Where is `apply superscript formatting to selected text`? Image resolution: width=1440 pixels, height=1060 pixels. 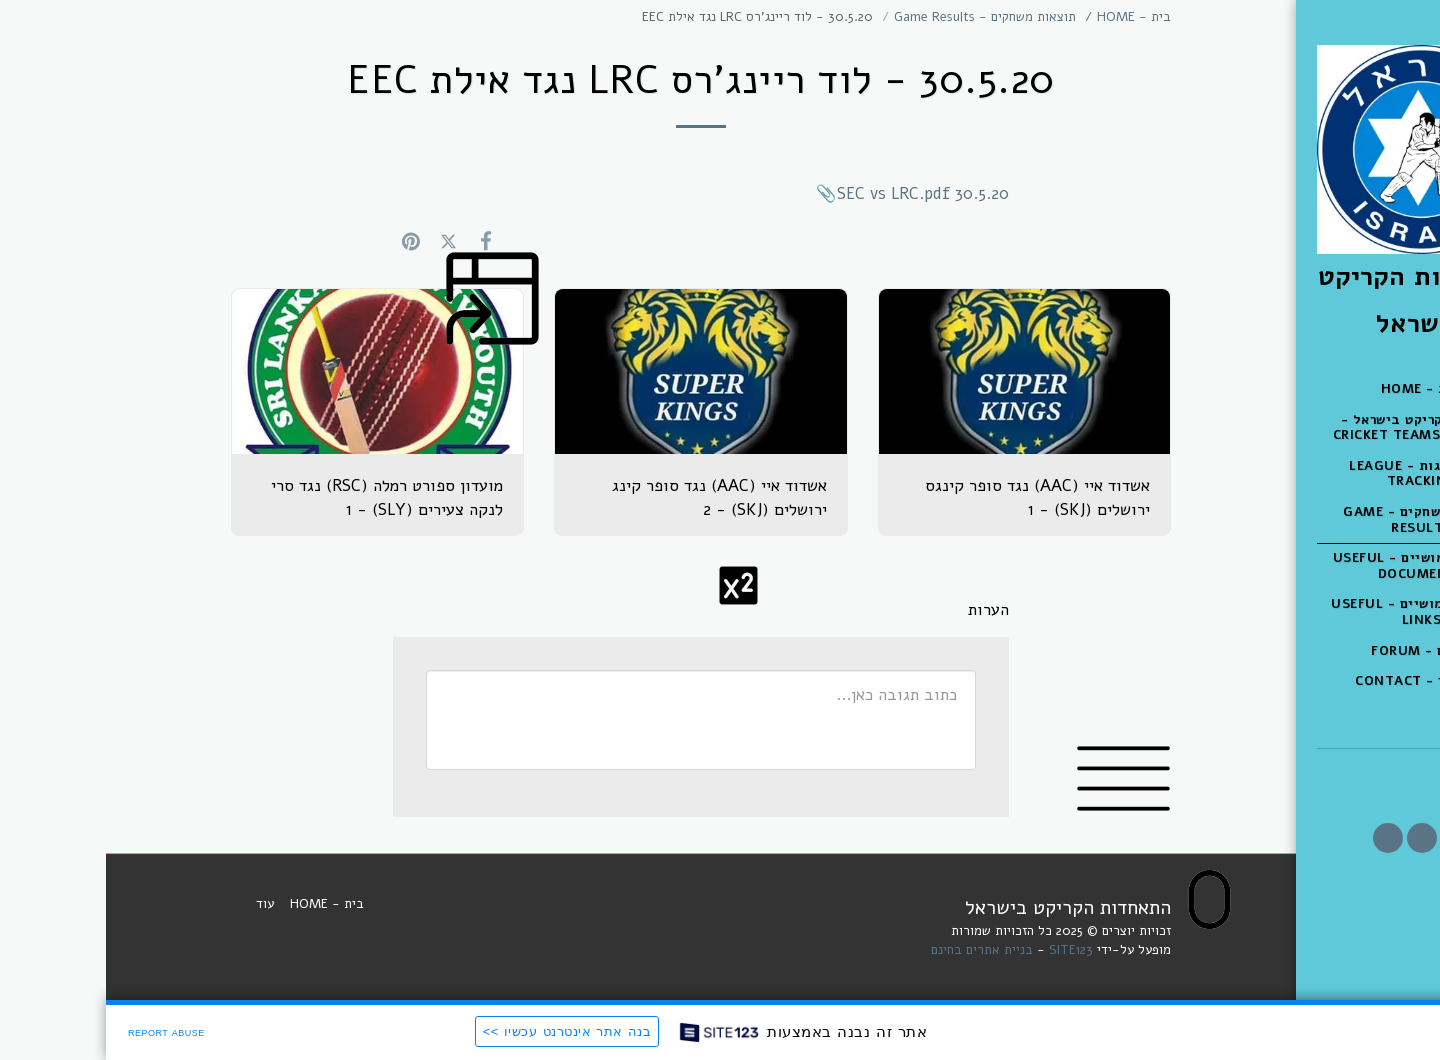 apply superscript formatting to selected text is located at coordinates (738, 585).